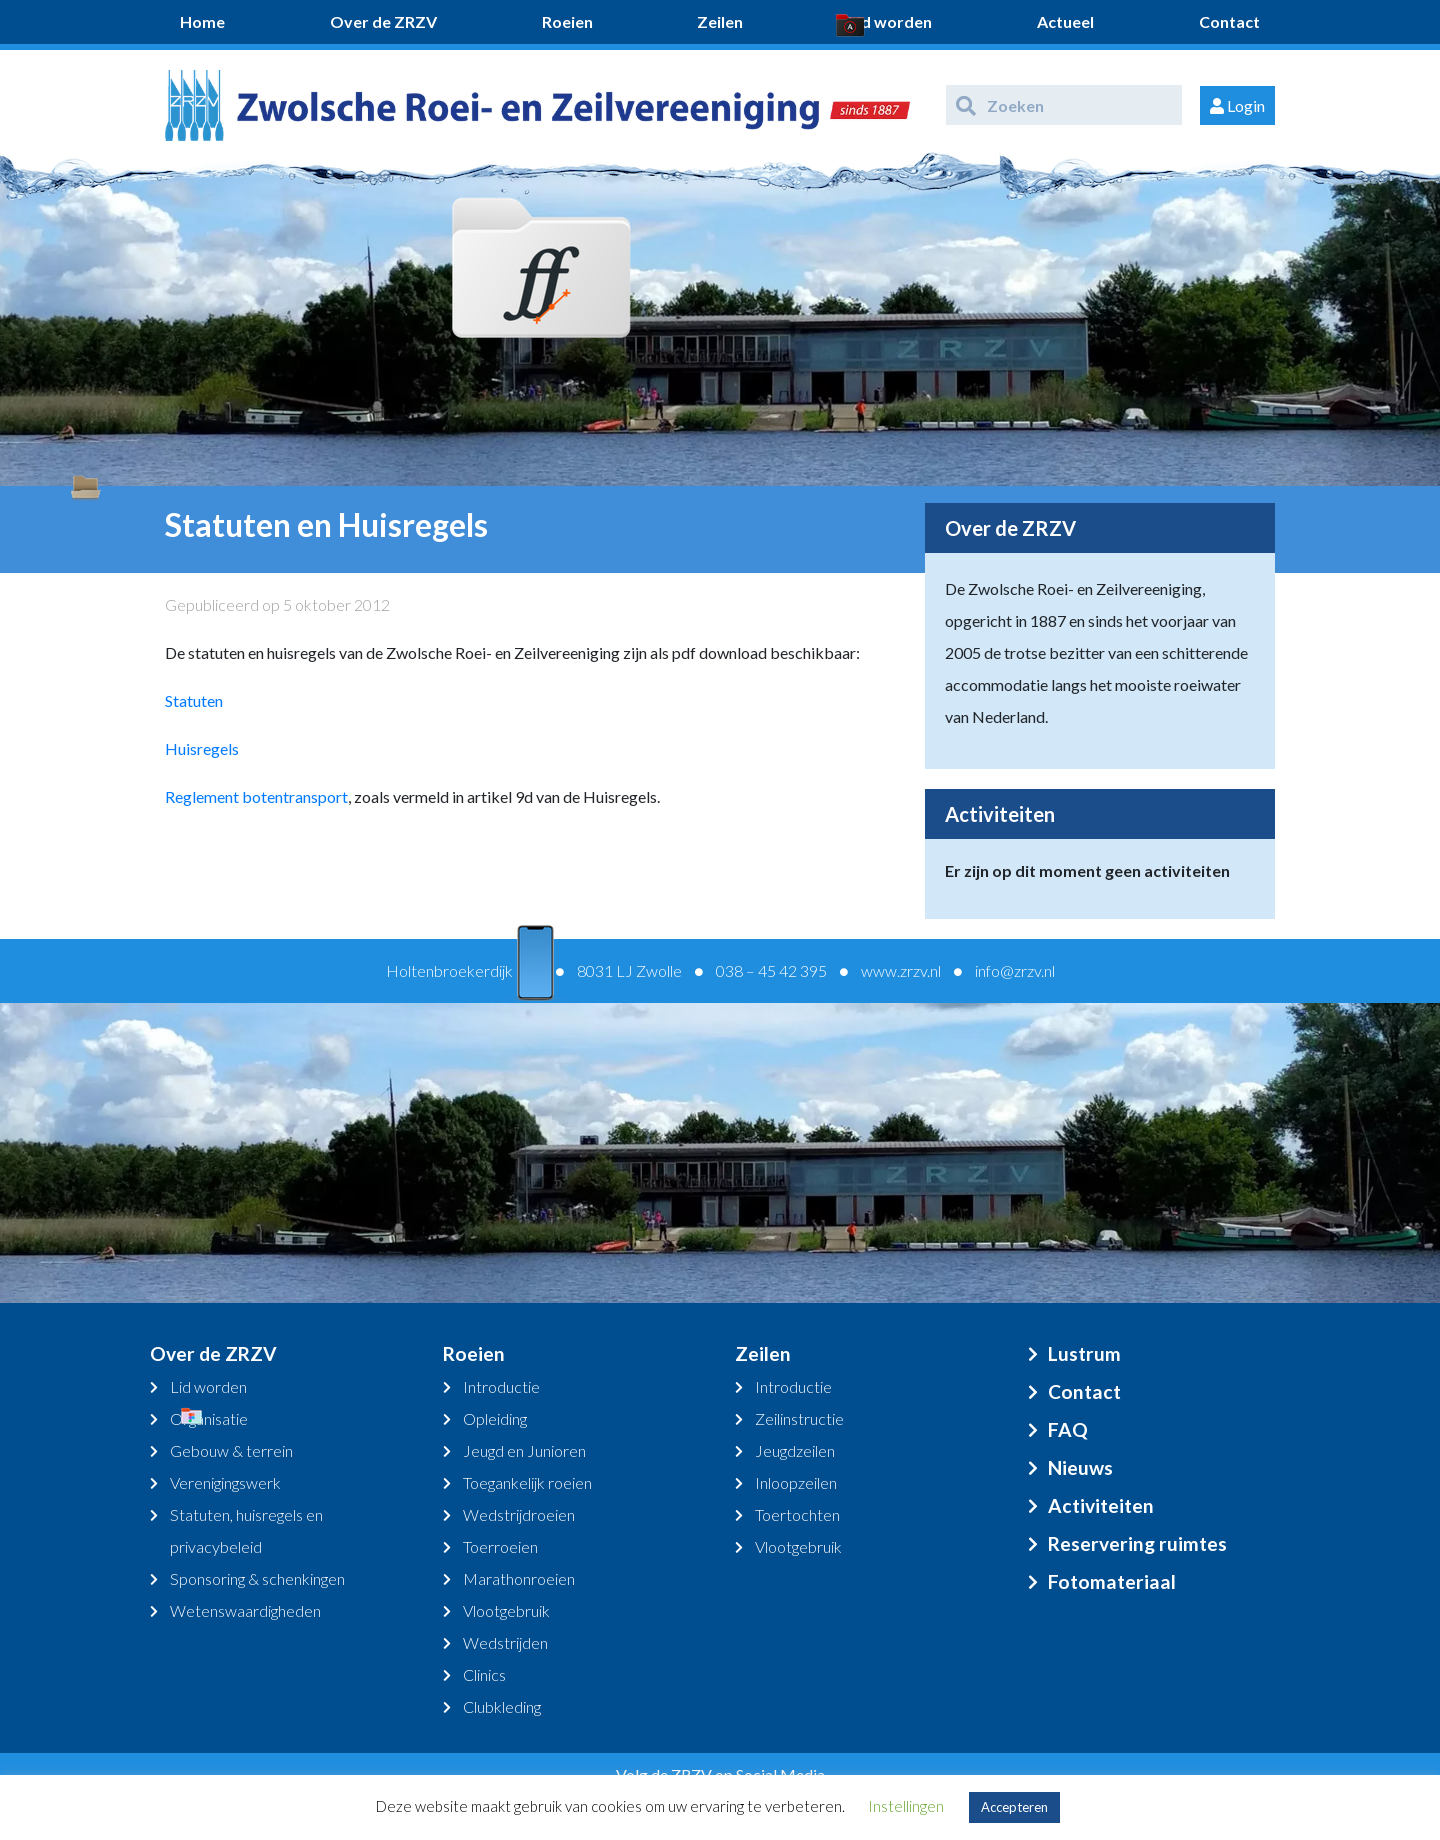  I want to click on drop files here to move them into this folder, so click(85, 488).